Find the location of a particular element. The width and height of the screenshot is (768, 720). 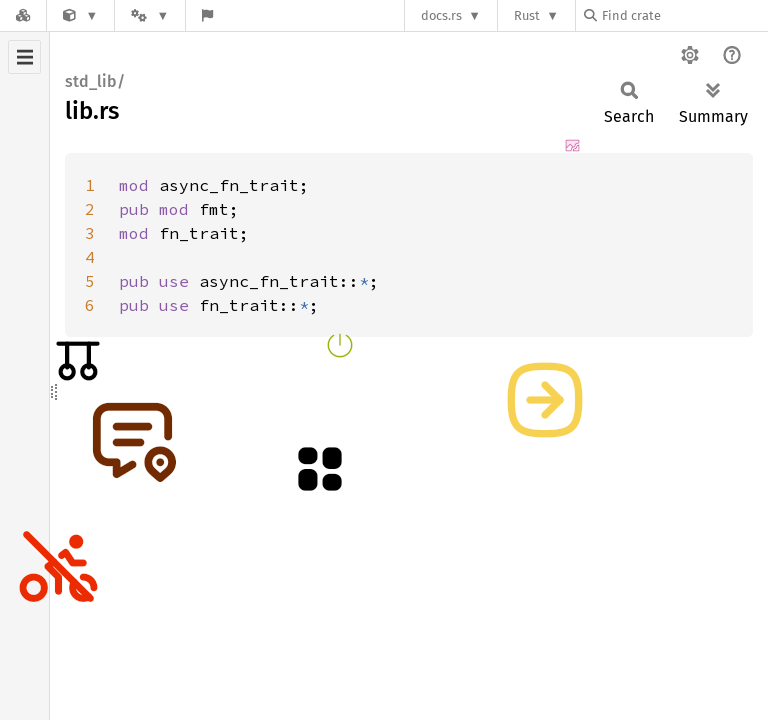

indicates a broken or corrupted image file is located at coordinates (572, 145).